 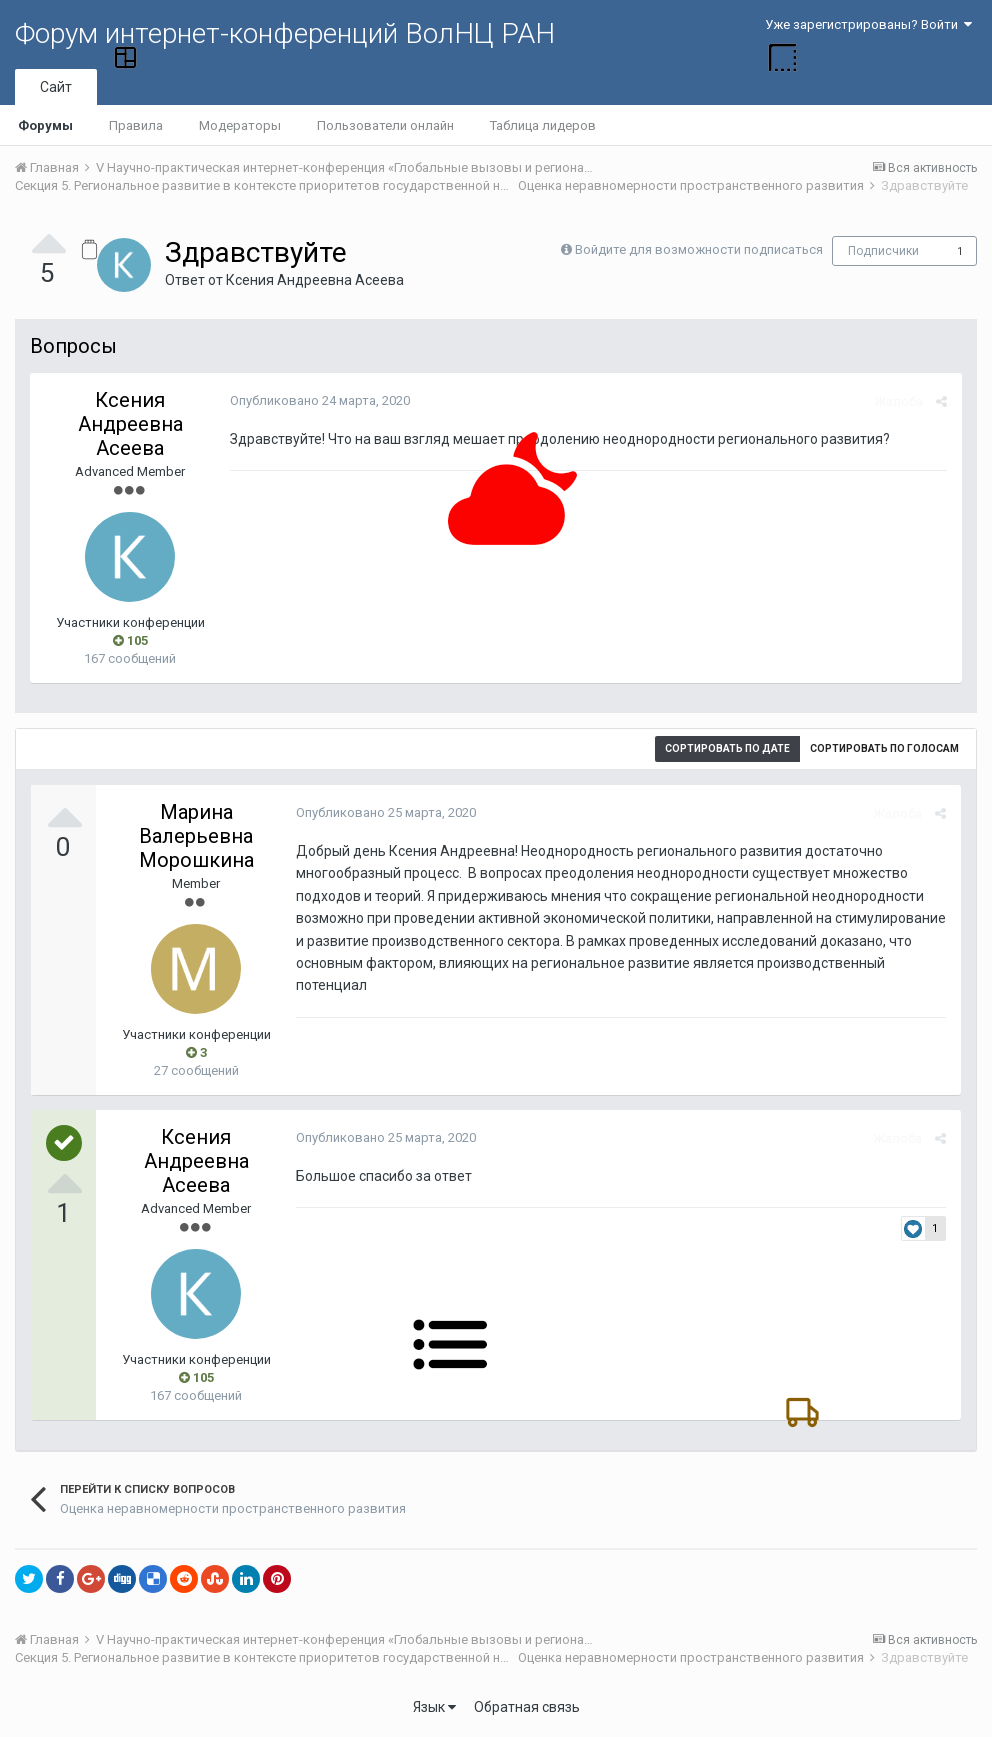 What do you see at coordinates (802, 1412) in the screenshot?
I see `access vehicle or transportation options` at bounding box center [802, 1412].